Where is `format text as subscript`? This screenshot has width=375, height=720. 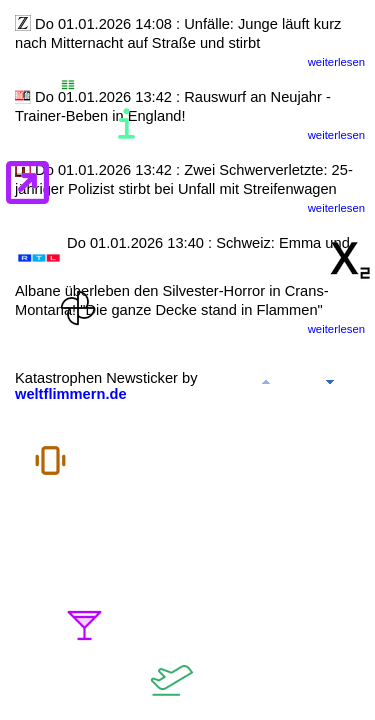
format text as subscript is located at coordinates (344, 260).